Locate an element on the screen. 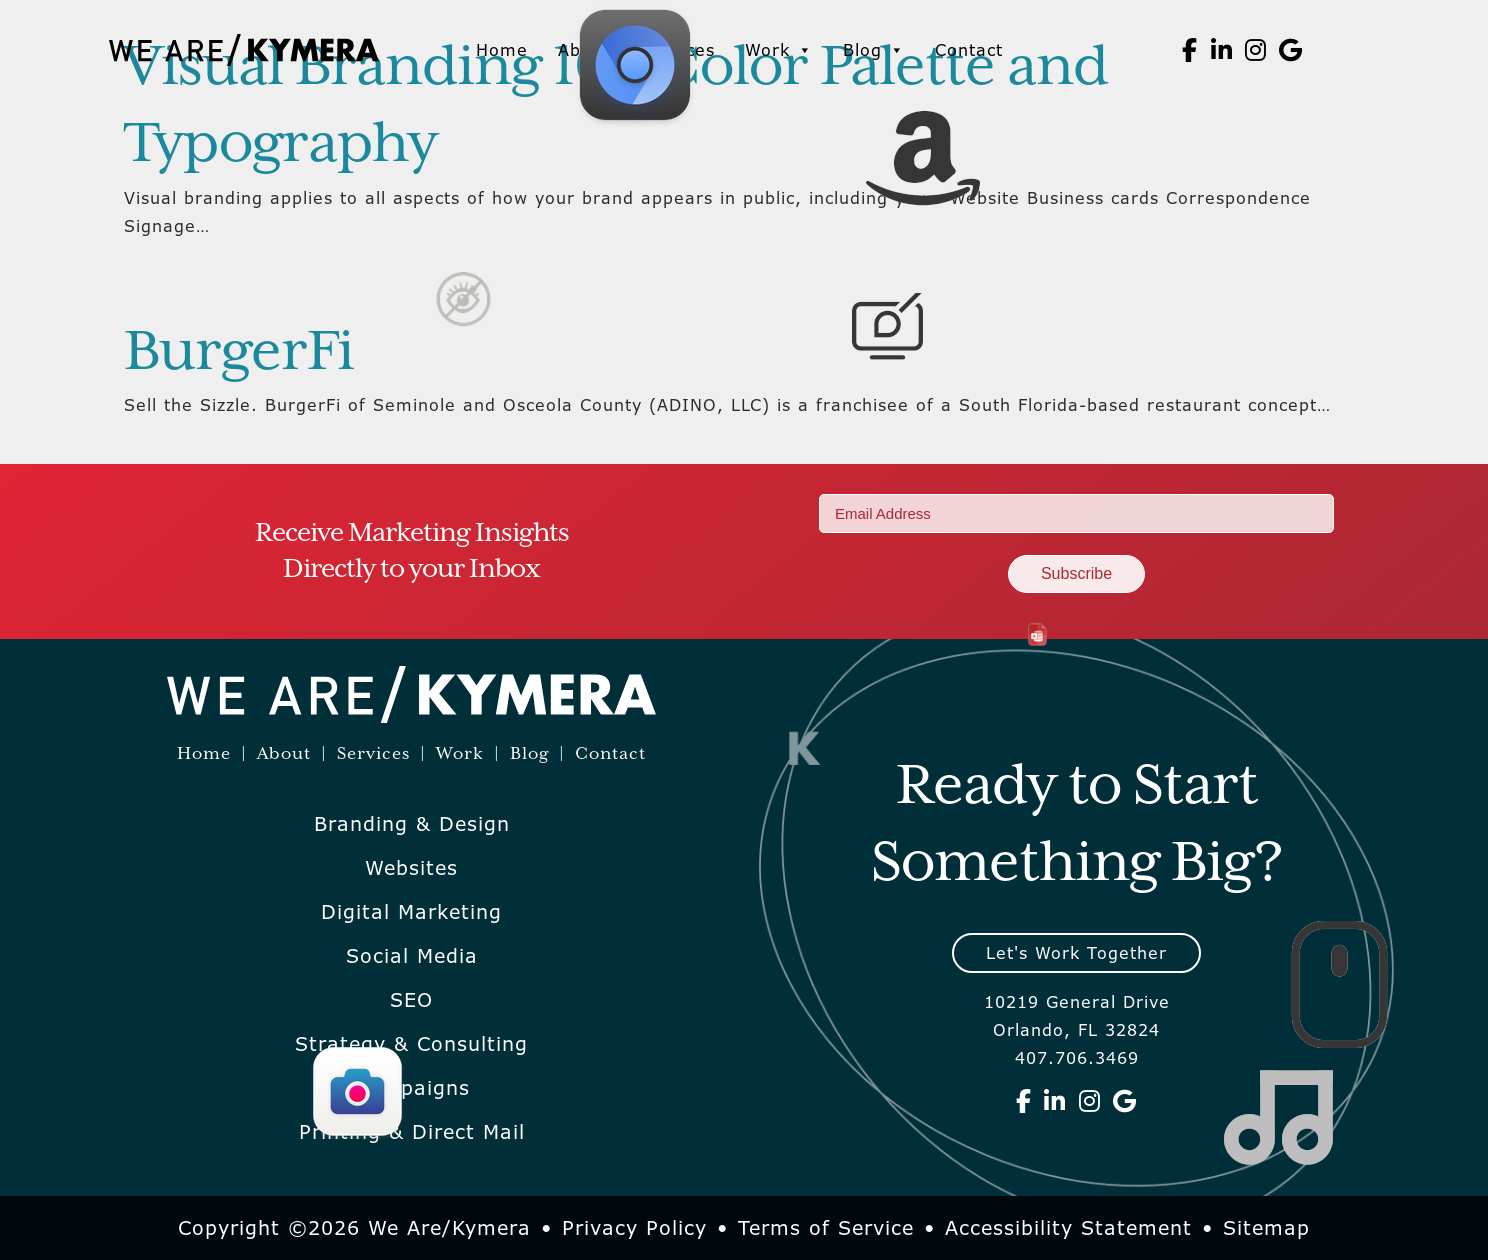  launch thorium browser is located at coordinates (635, 65).